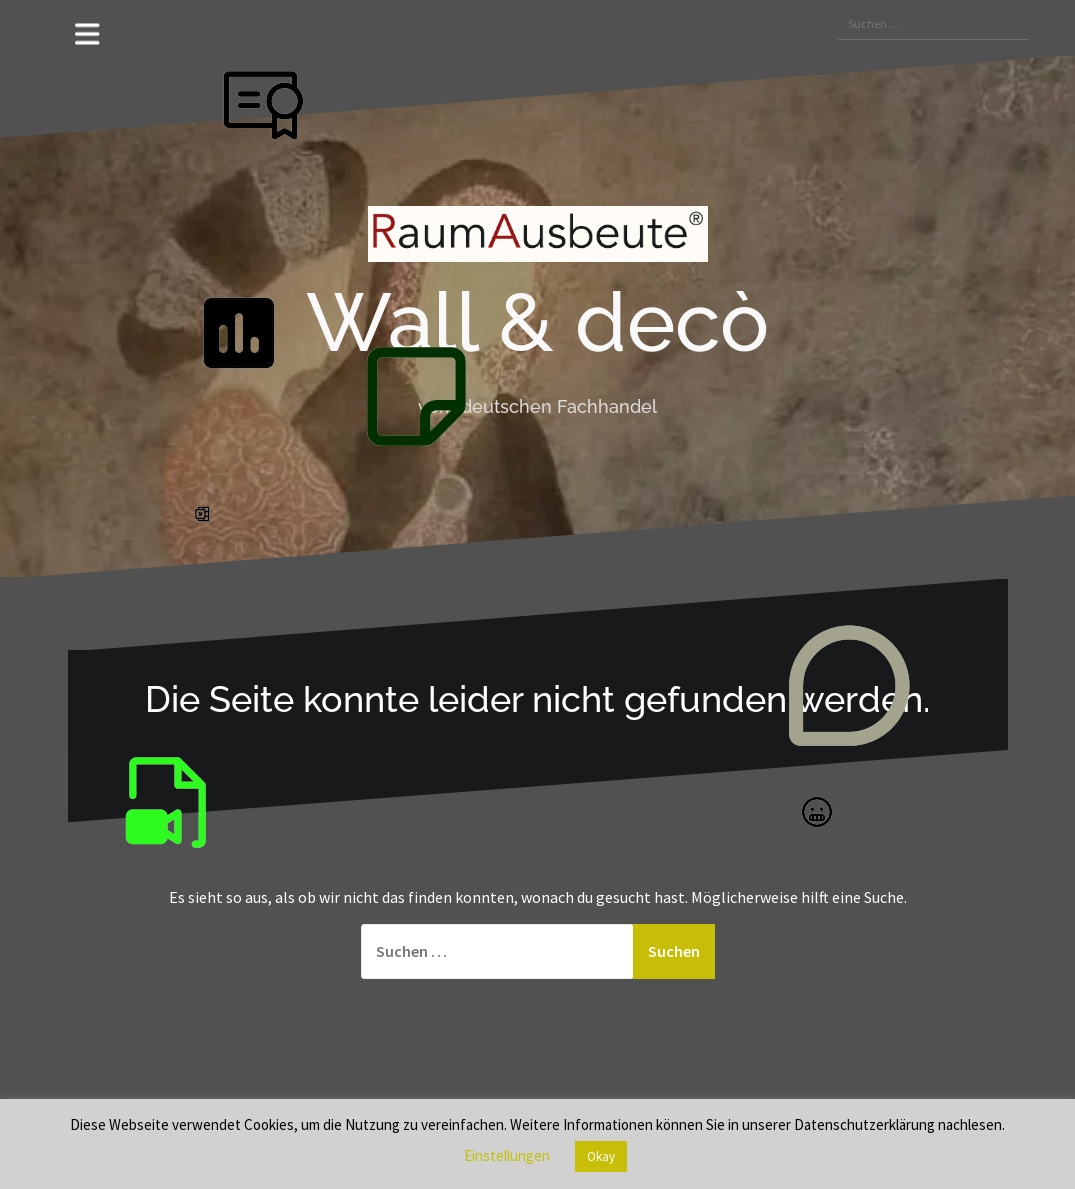 Image resolution: width=1075 pixels, height=1189 pixels. I want to click on view certification or credentials, so click(260, 102).